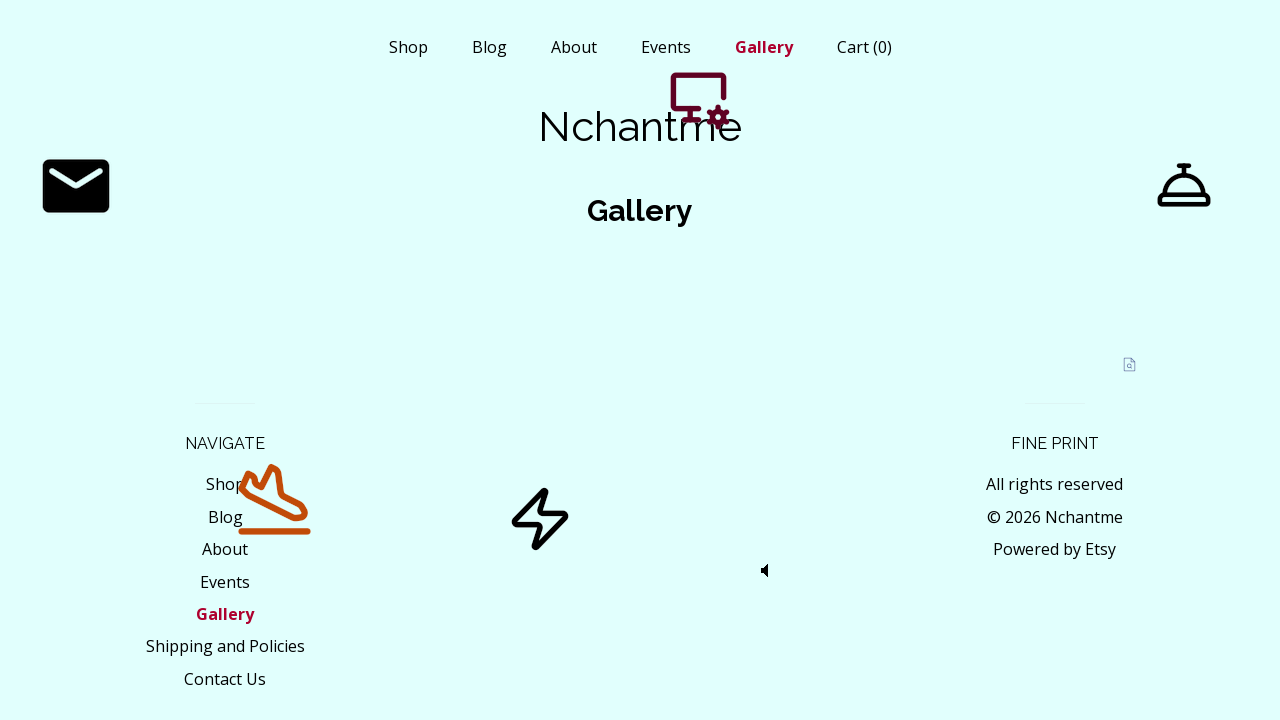  I want to click on access desktop display settings, so click(698, 97).